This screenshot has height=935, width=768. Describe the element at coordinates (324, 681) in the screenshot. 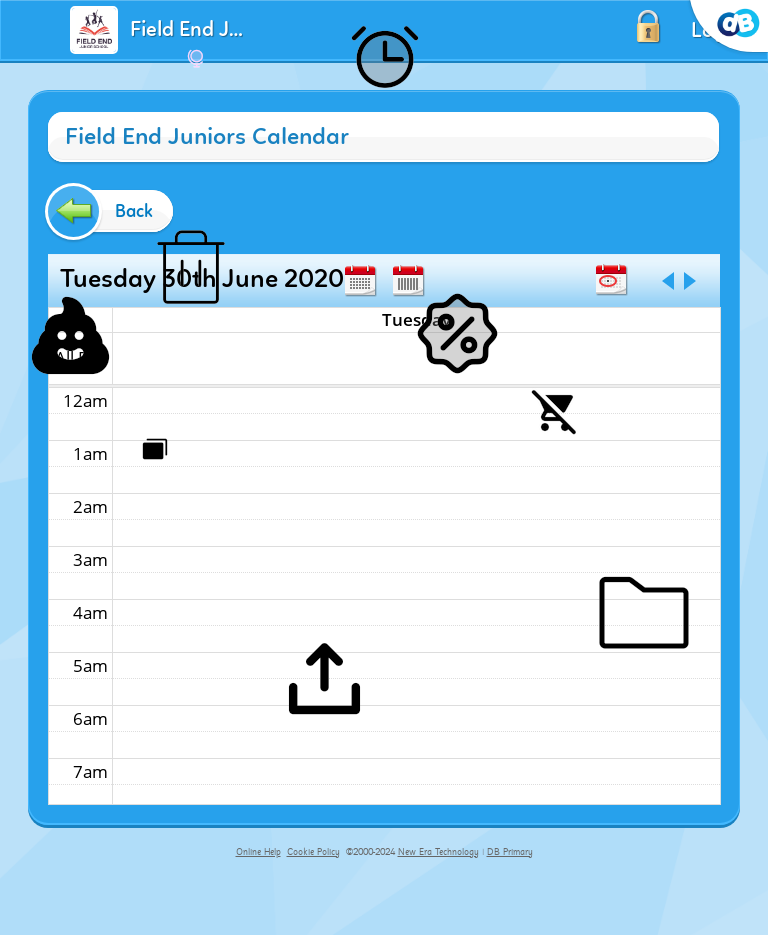

I see `upload a file or document` at that location.